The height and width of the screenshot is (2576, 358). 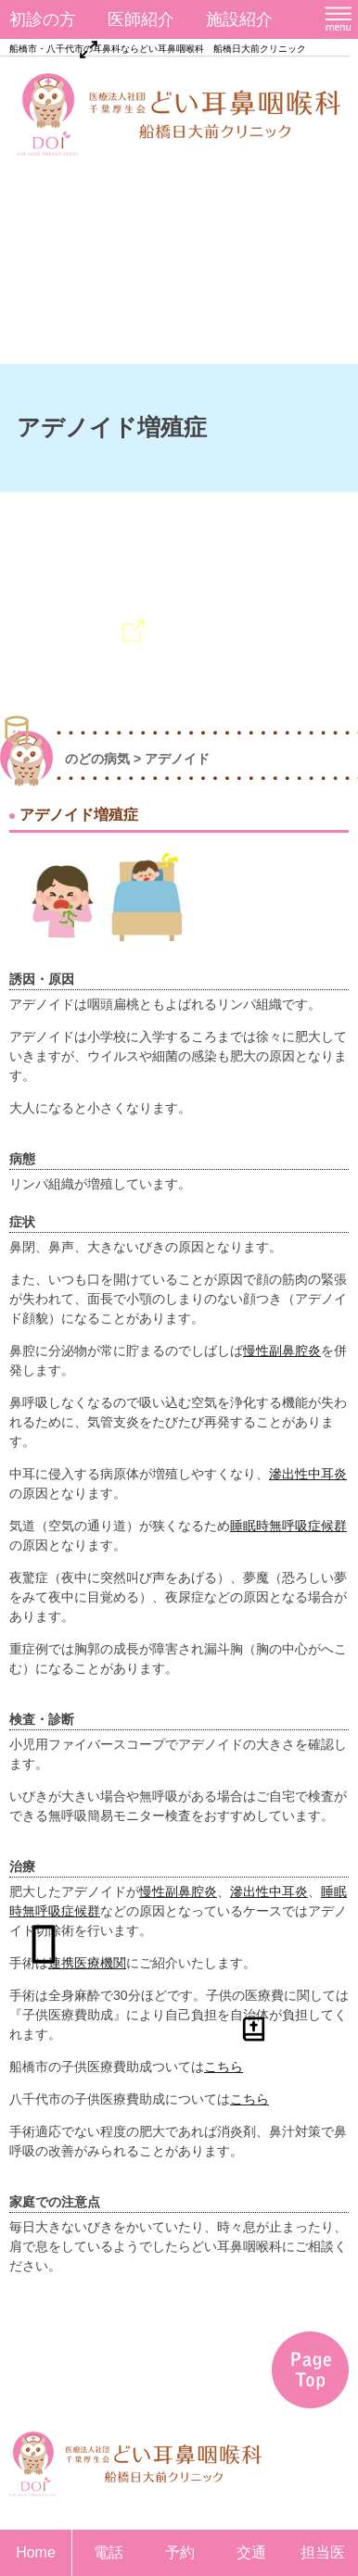 I want to click on open link in a new window or tab, so click(x=134, y=631).